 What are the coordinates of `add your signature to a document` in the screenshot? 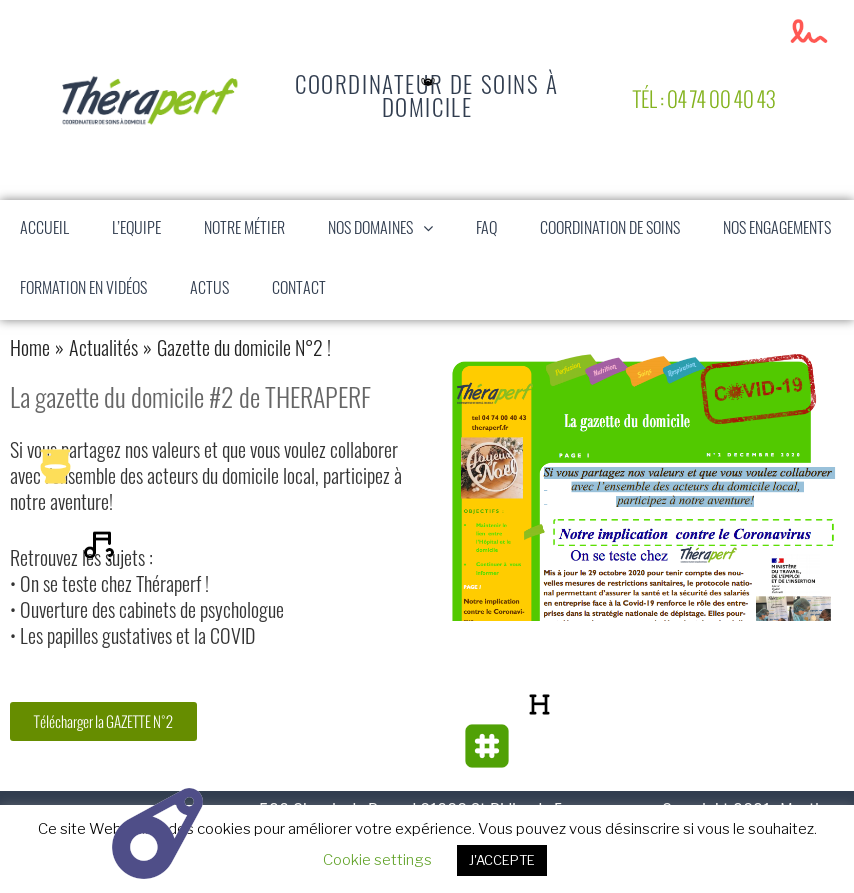 It's located at (809, 32).